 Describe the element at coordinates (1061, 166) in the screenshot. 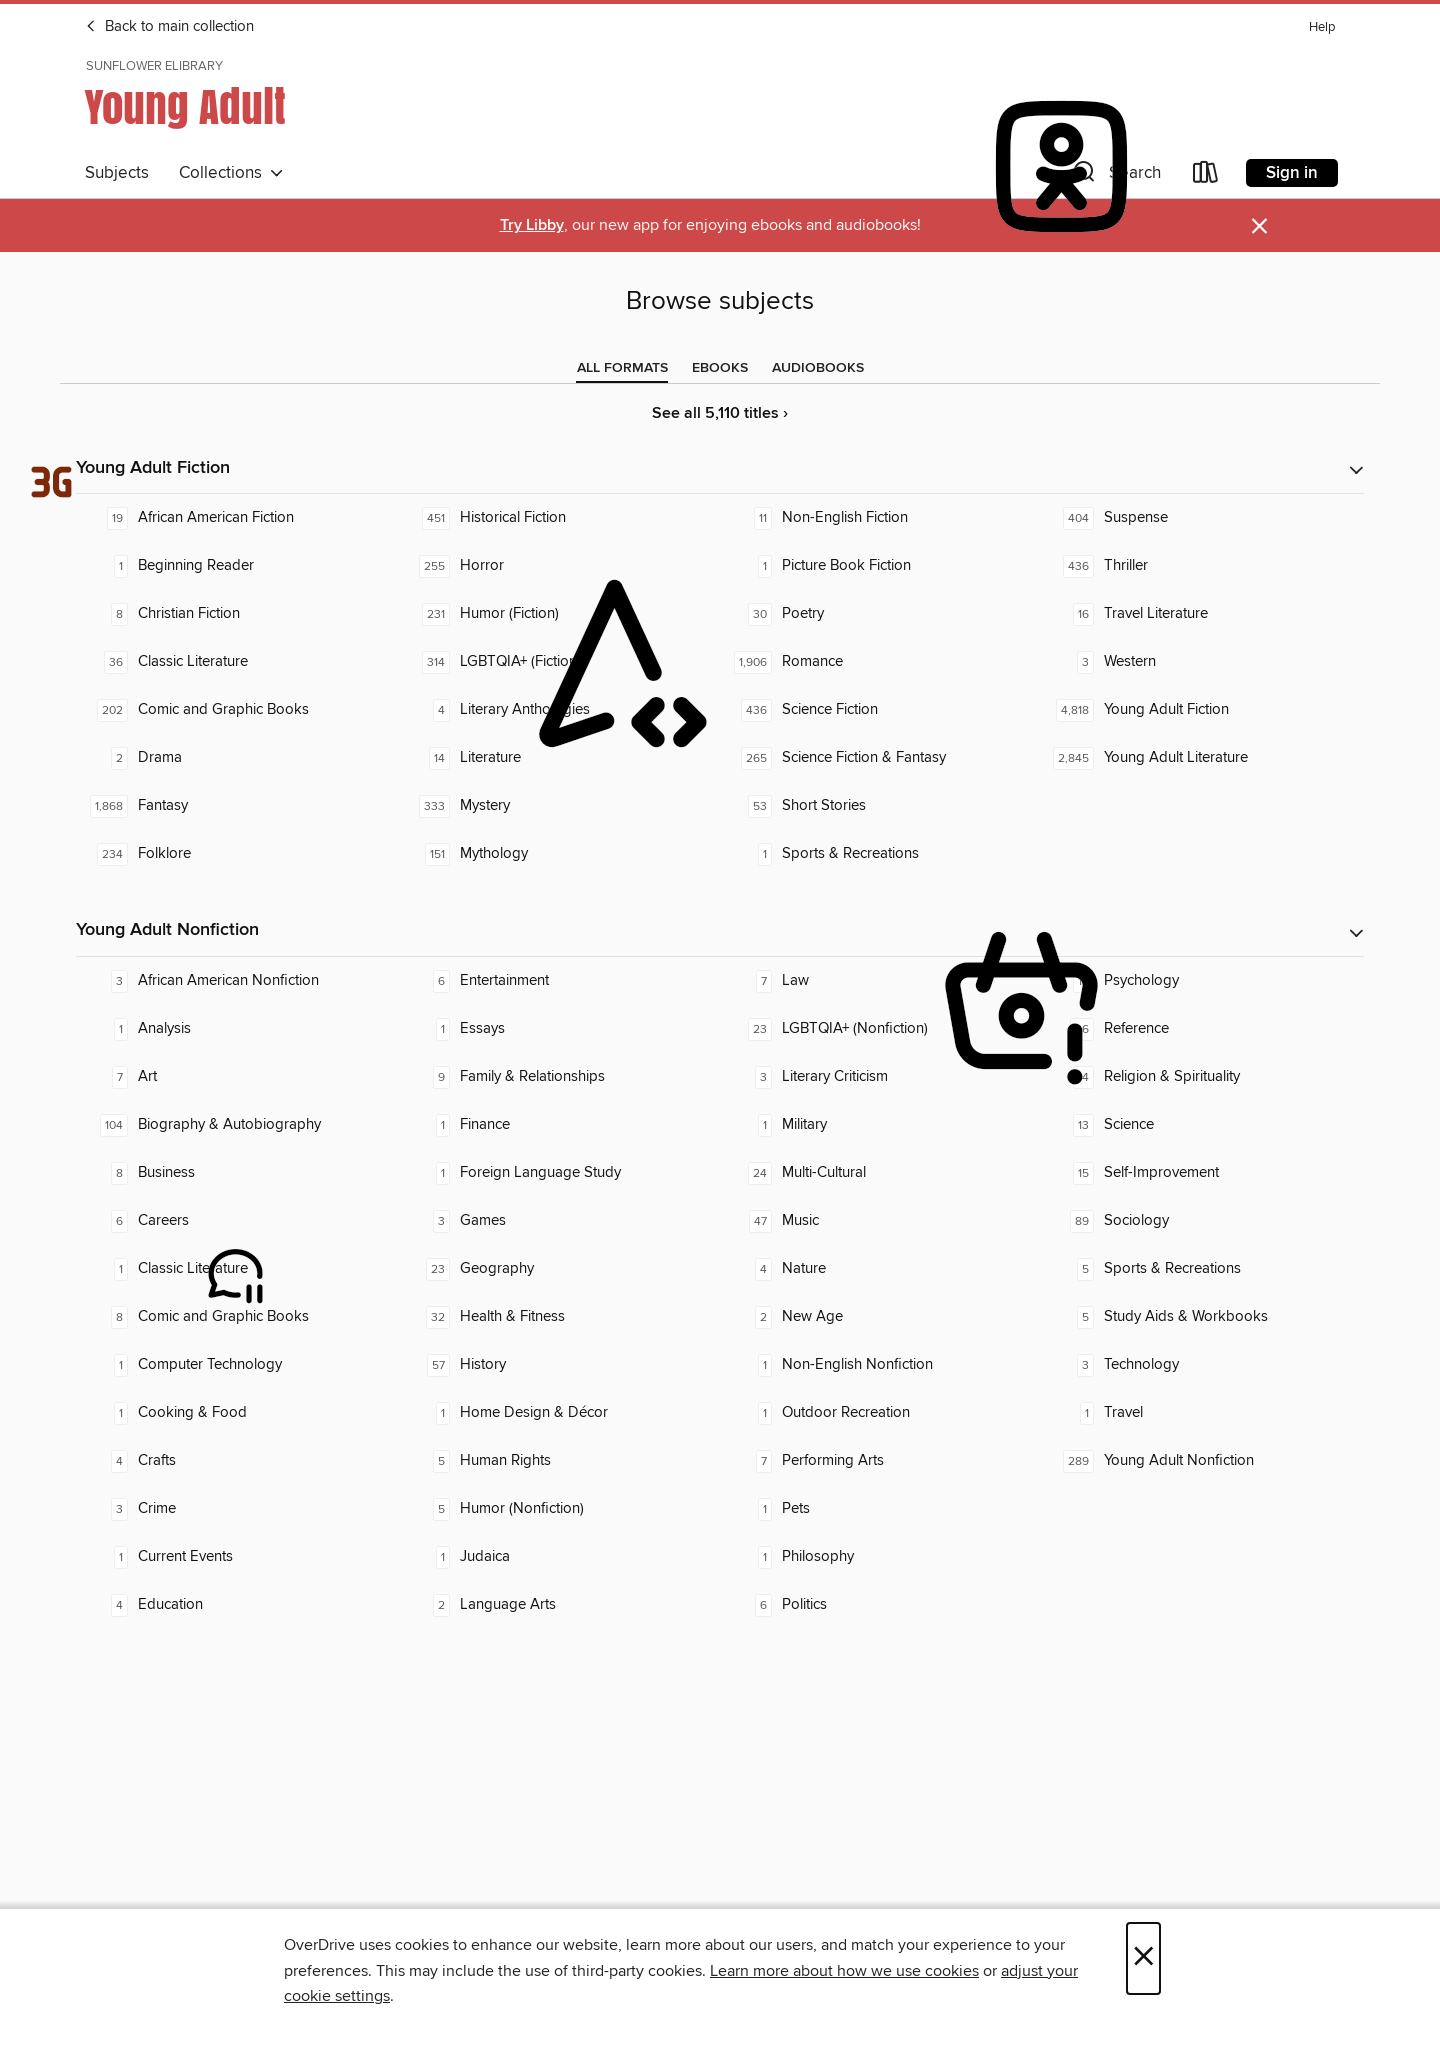

I see `open ok.ru social network` at that location.